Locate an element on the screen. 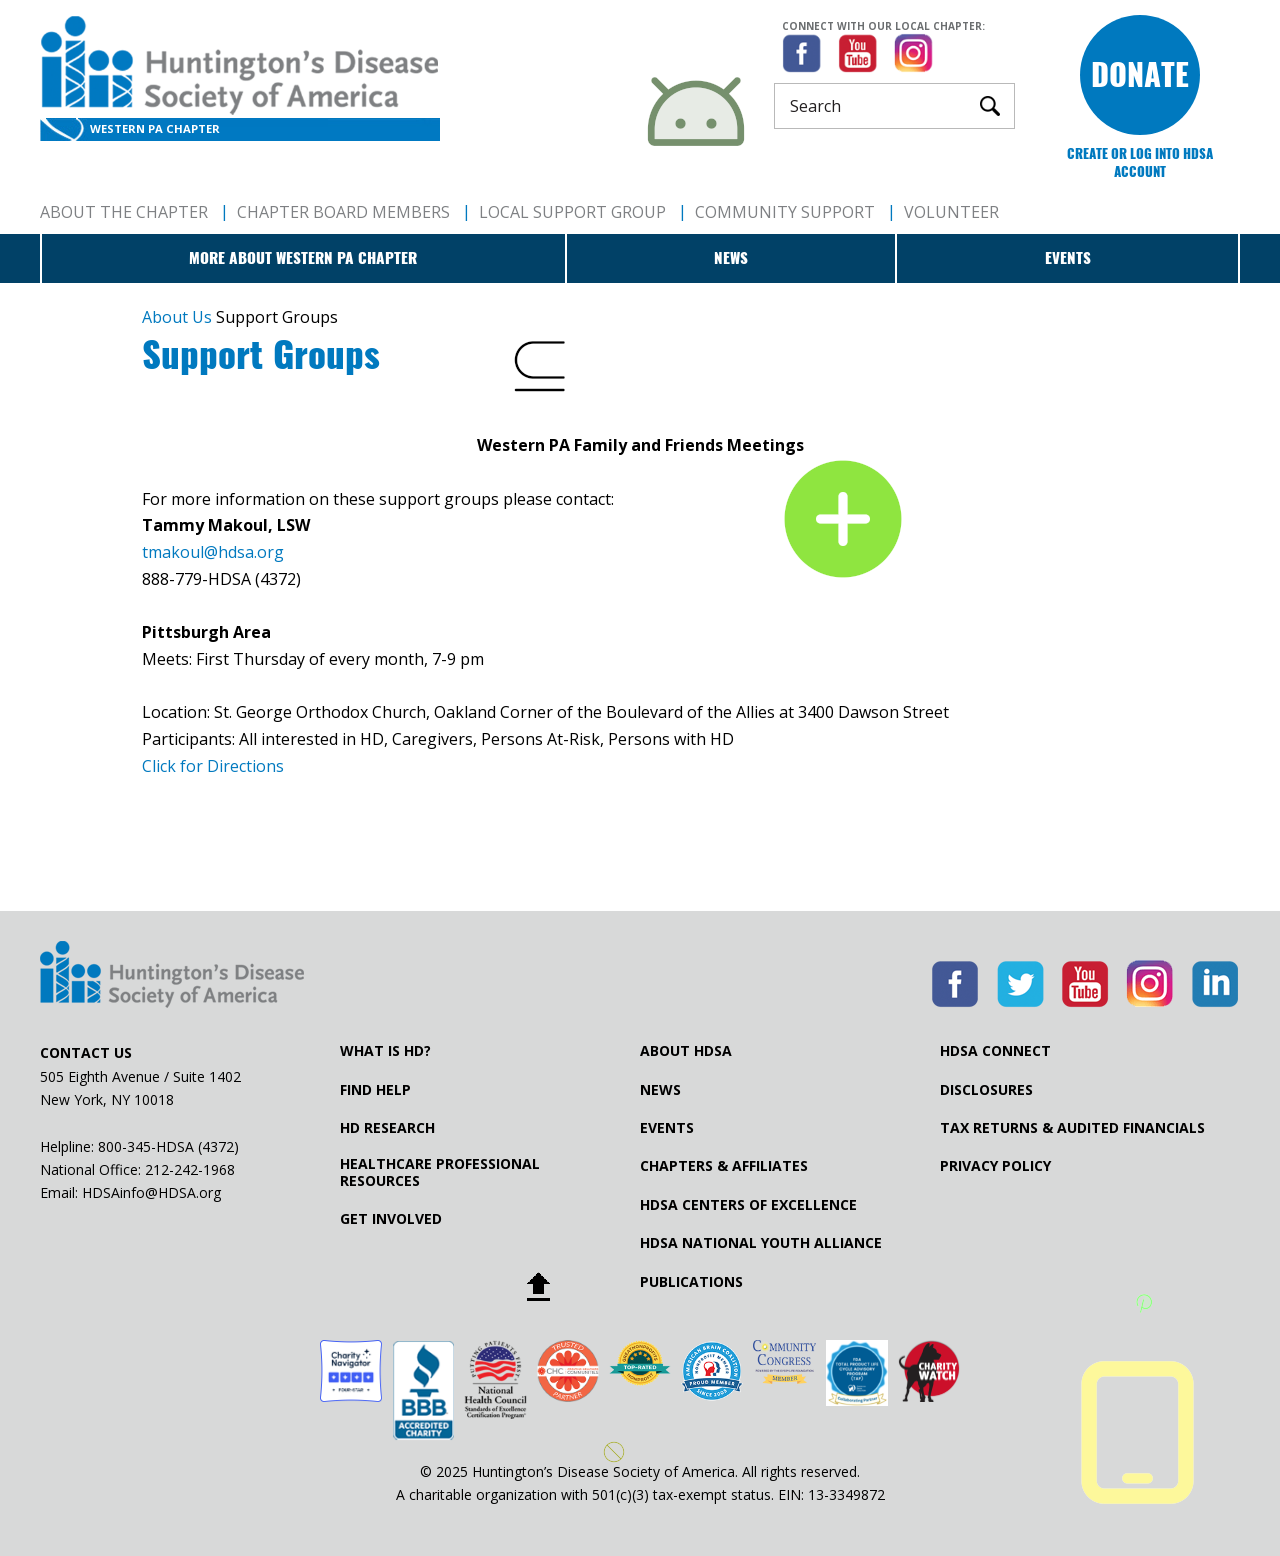 This screenshot has width=1280, height=1556. indicates a subset relationship in mathematical notation is located at coordinates (541, 365).